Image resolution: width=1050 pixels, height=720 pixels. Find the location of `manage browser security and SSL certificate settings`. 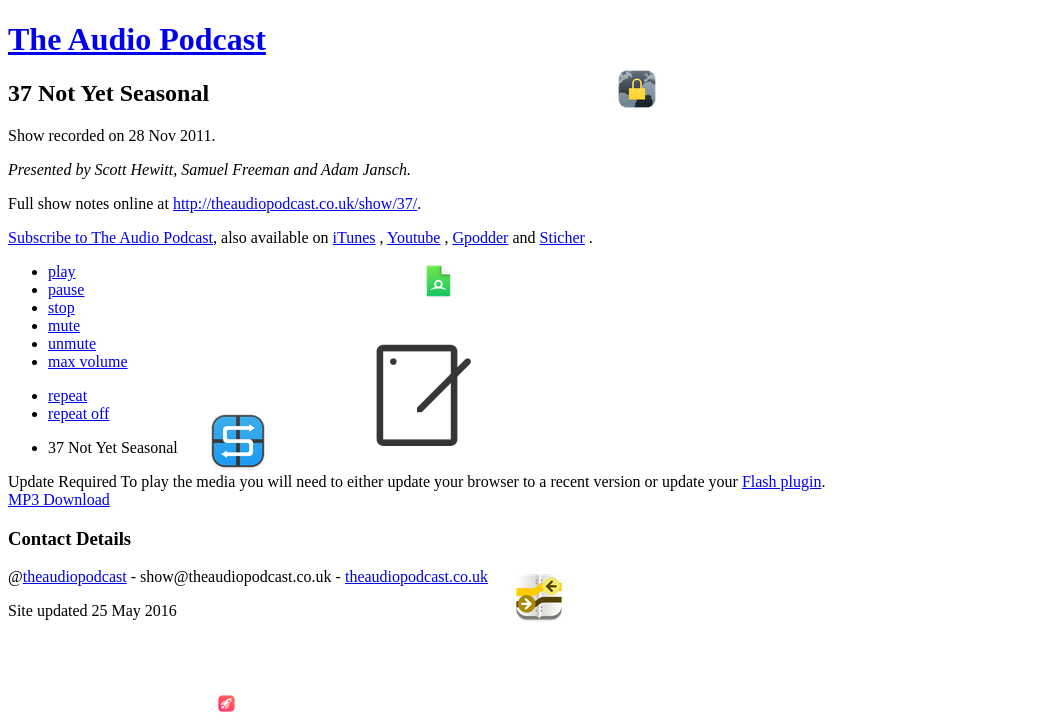

manage browser security and SSL certificate settings is located at coordinates (637, 89).